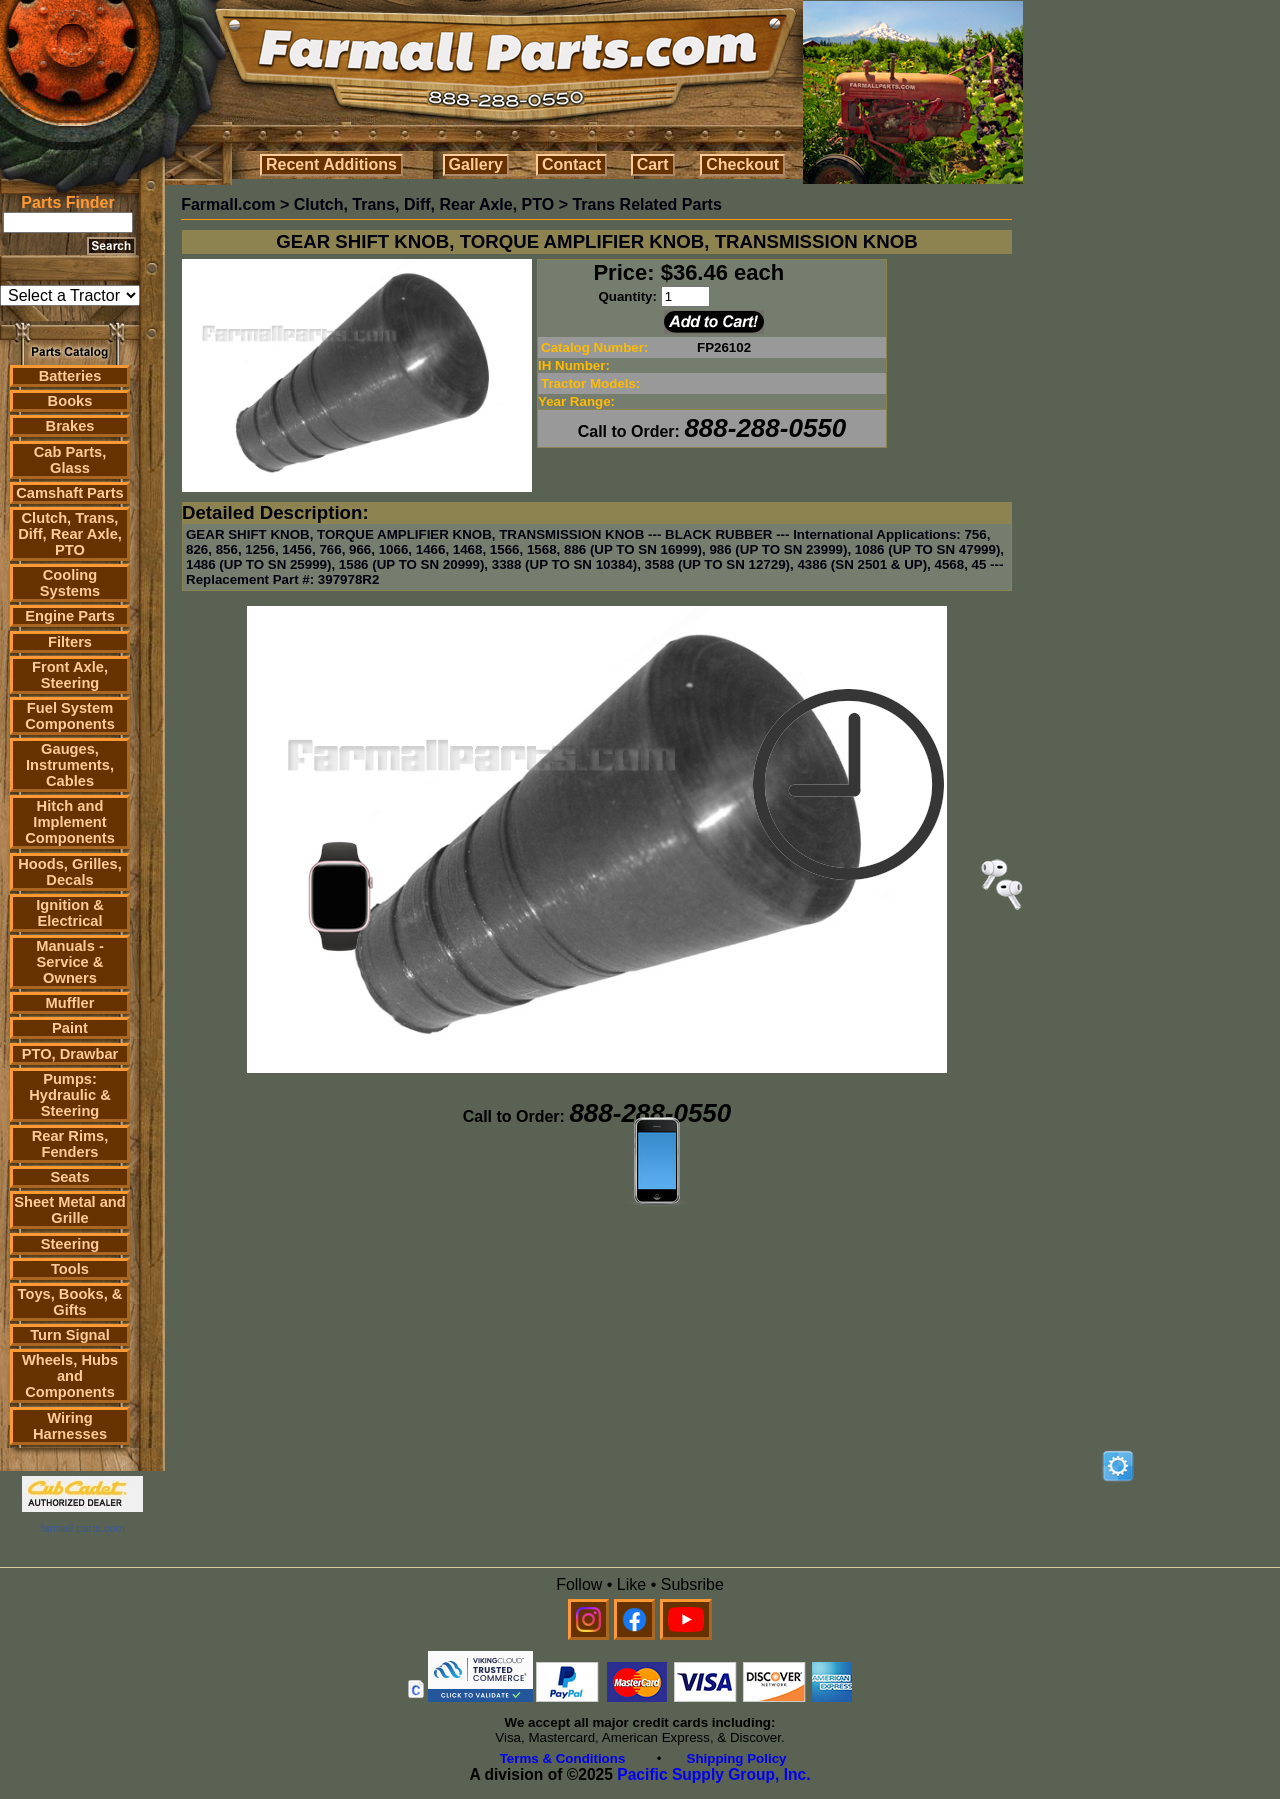 Image resolution: width=1280 pixels, height=1799 pixels. I want to click on ms-dos executable file type indicator, so click(1118, 1466).